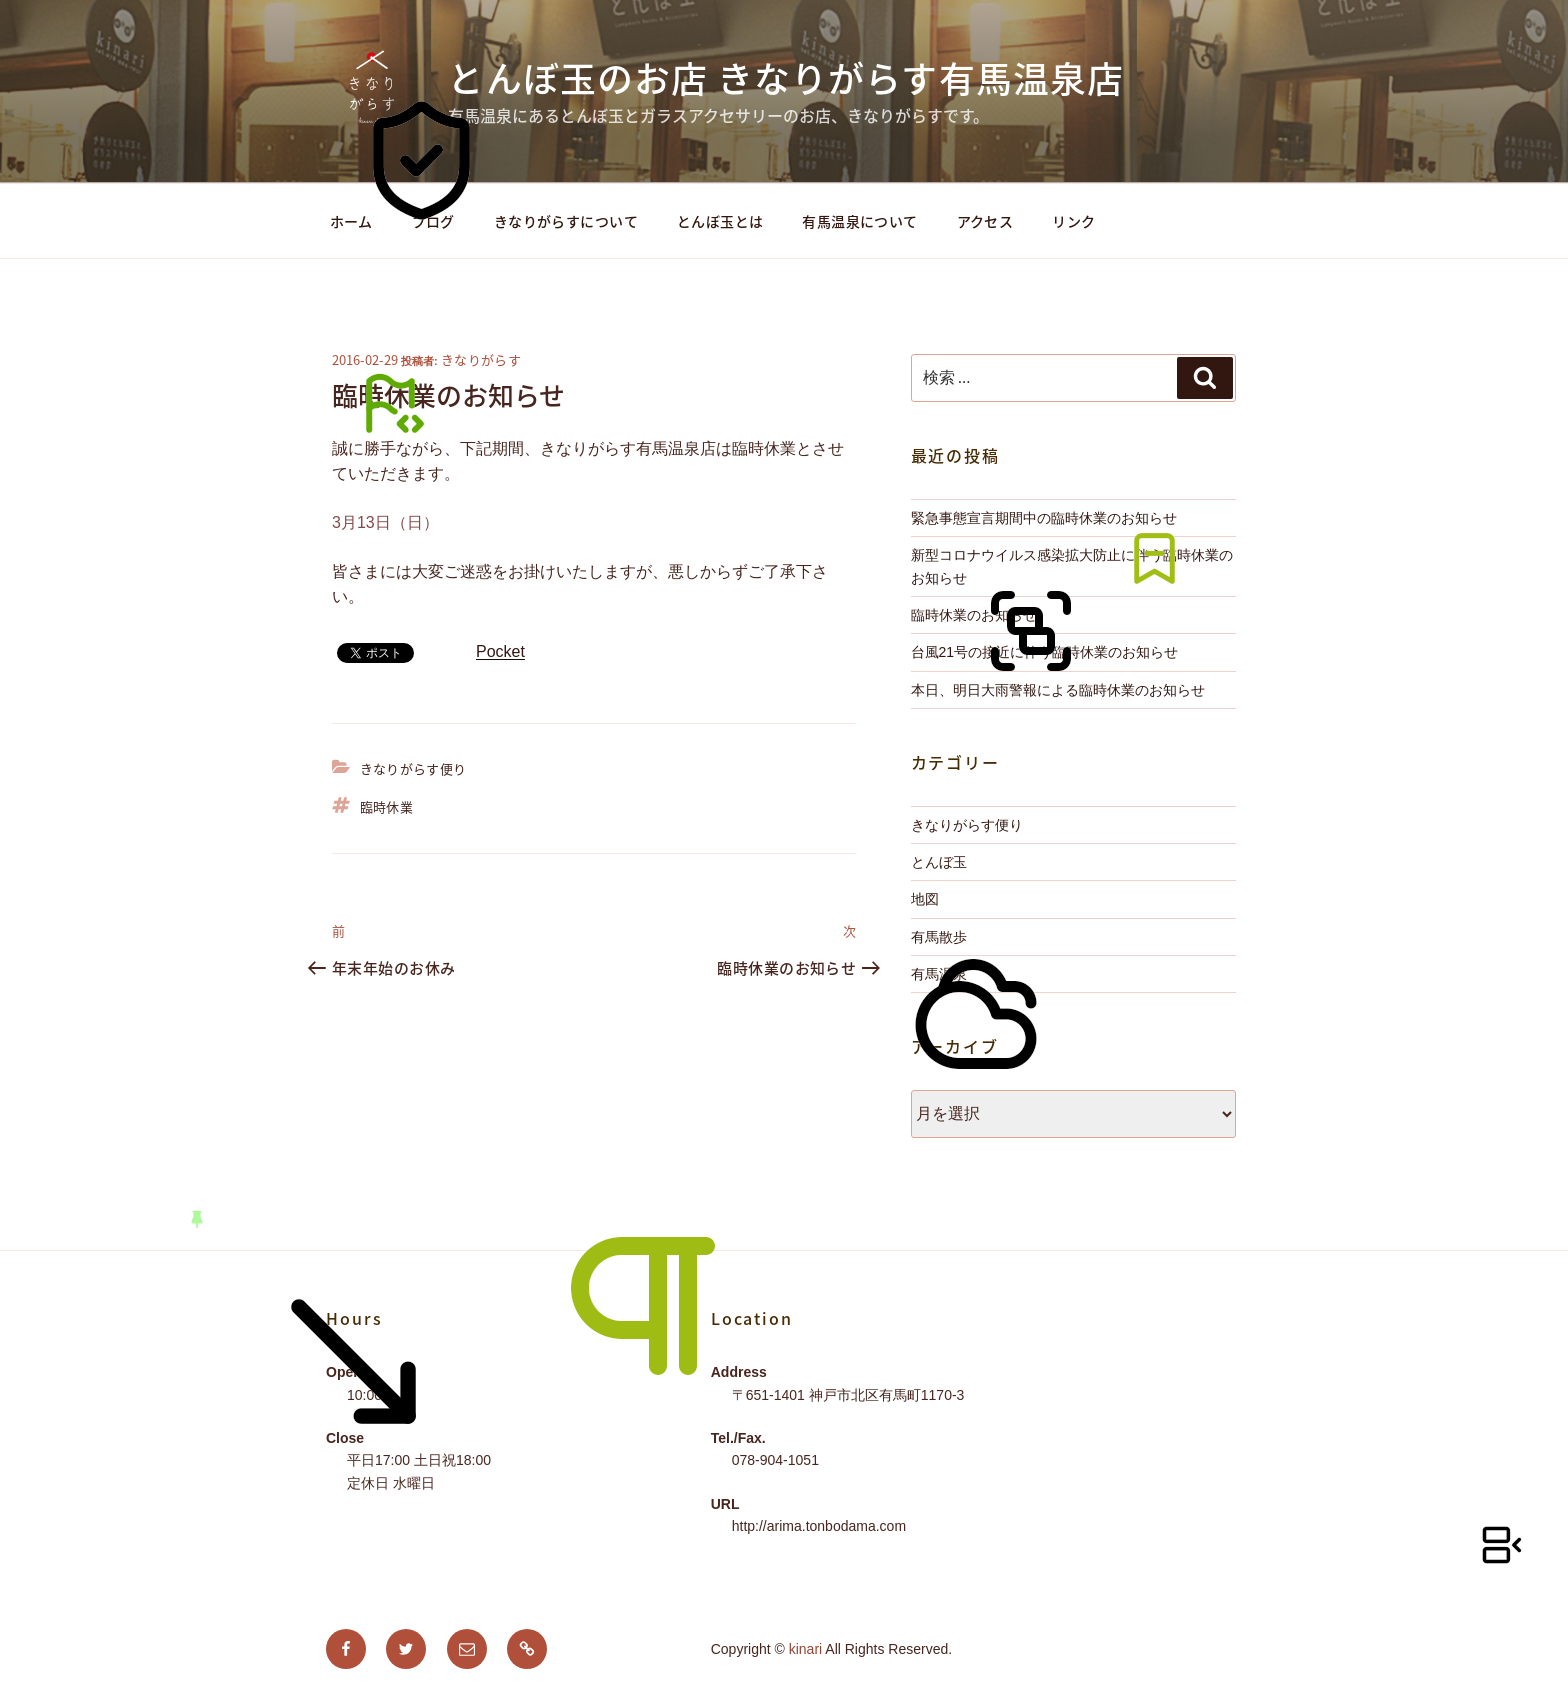  I want to click on move item to the bottom right, so click(353, 1361).